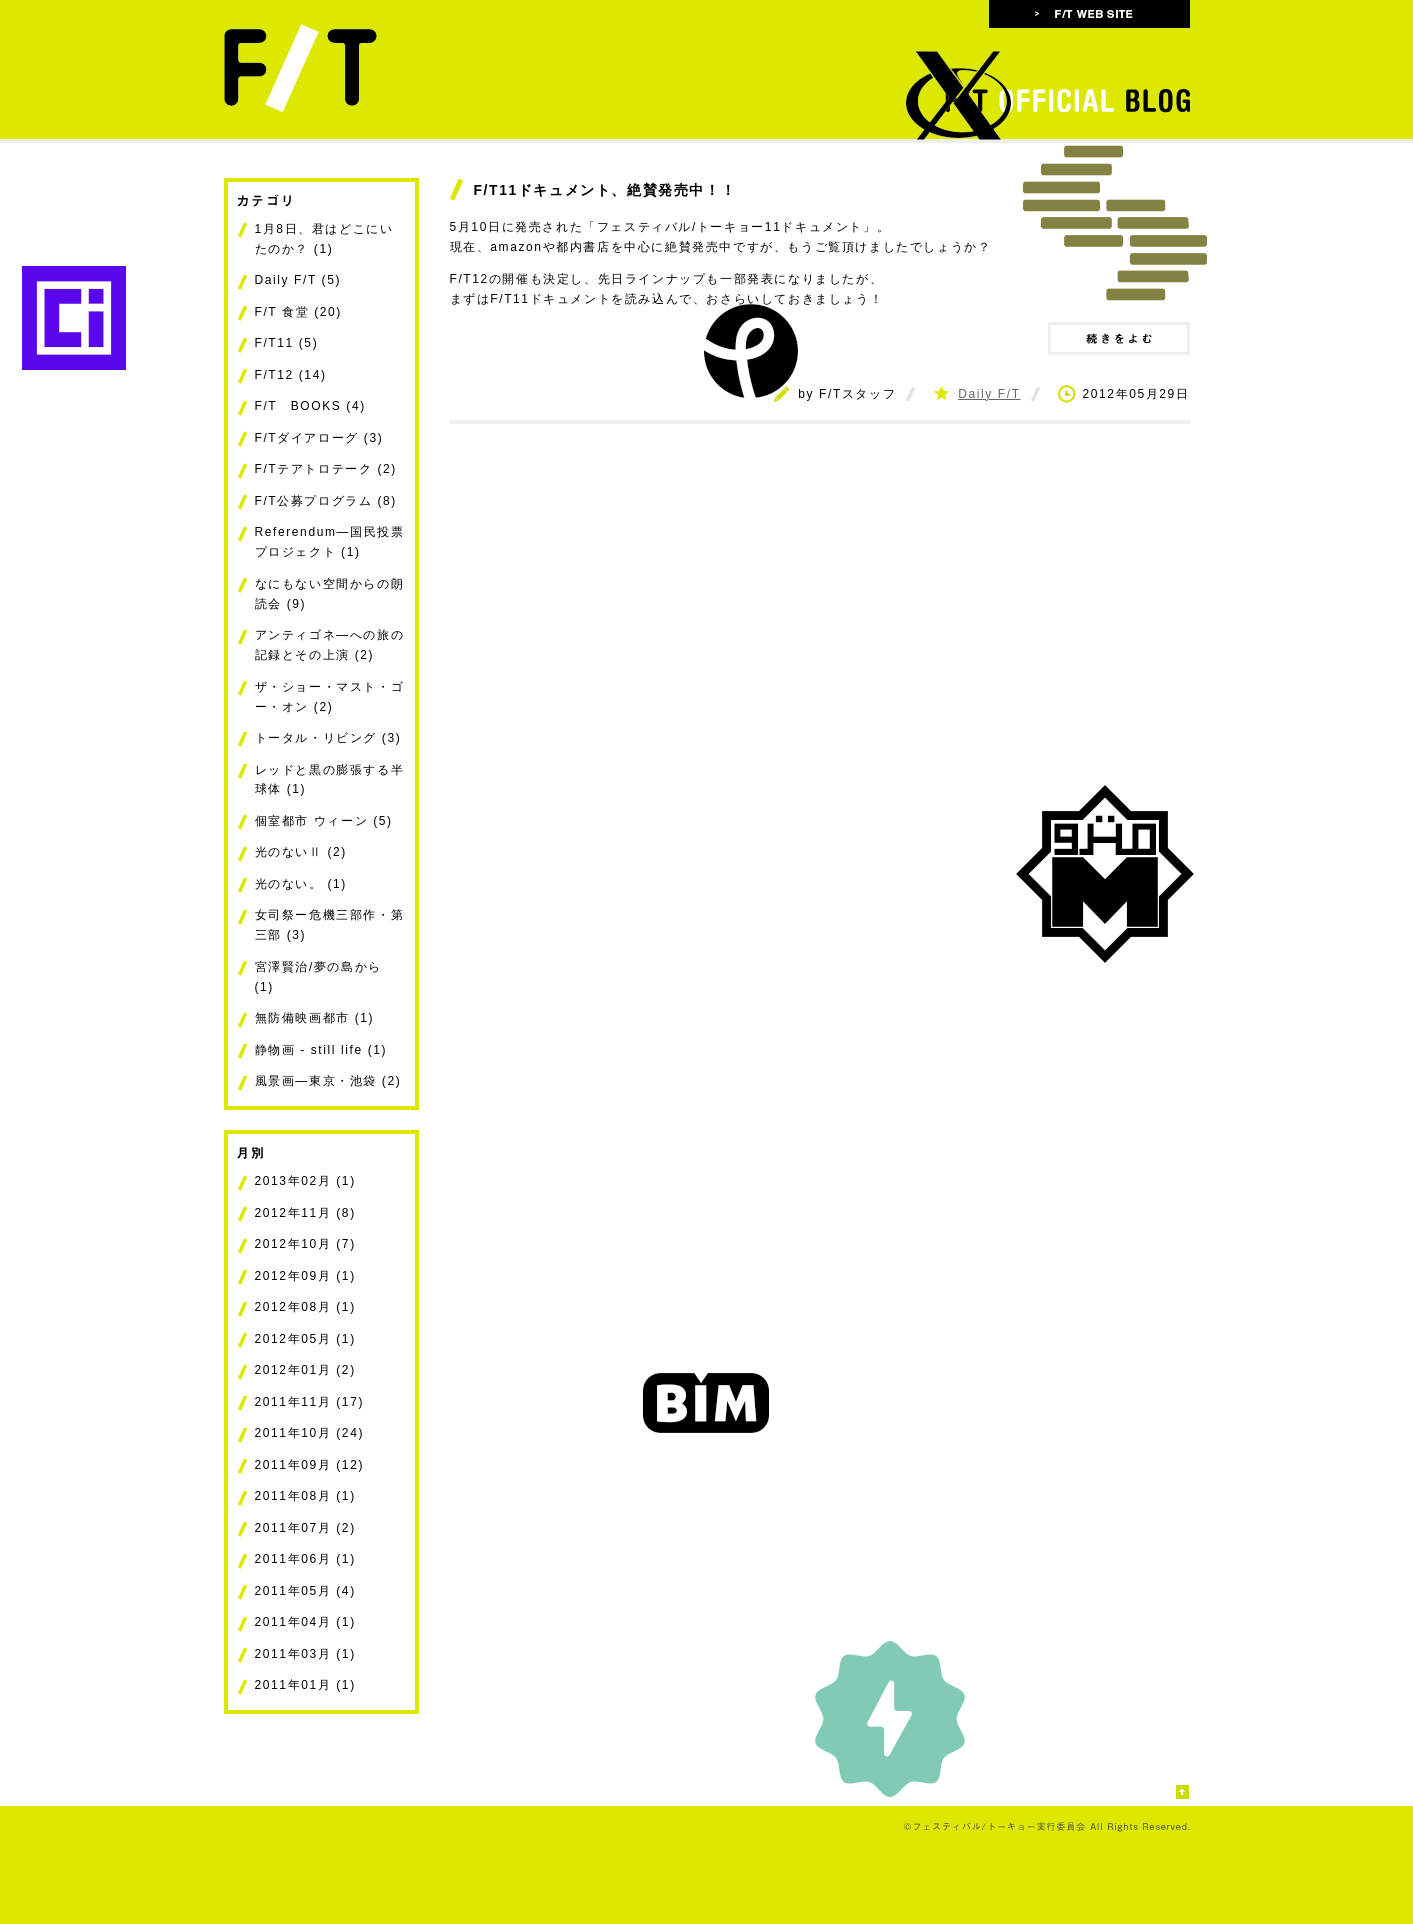  I want to click on link to X.Org Foundation website, so click(958, 95).